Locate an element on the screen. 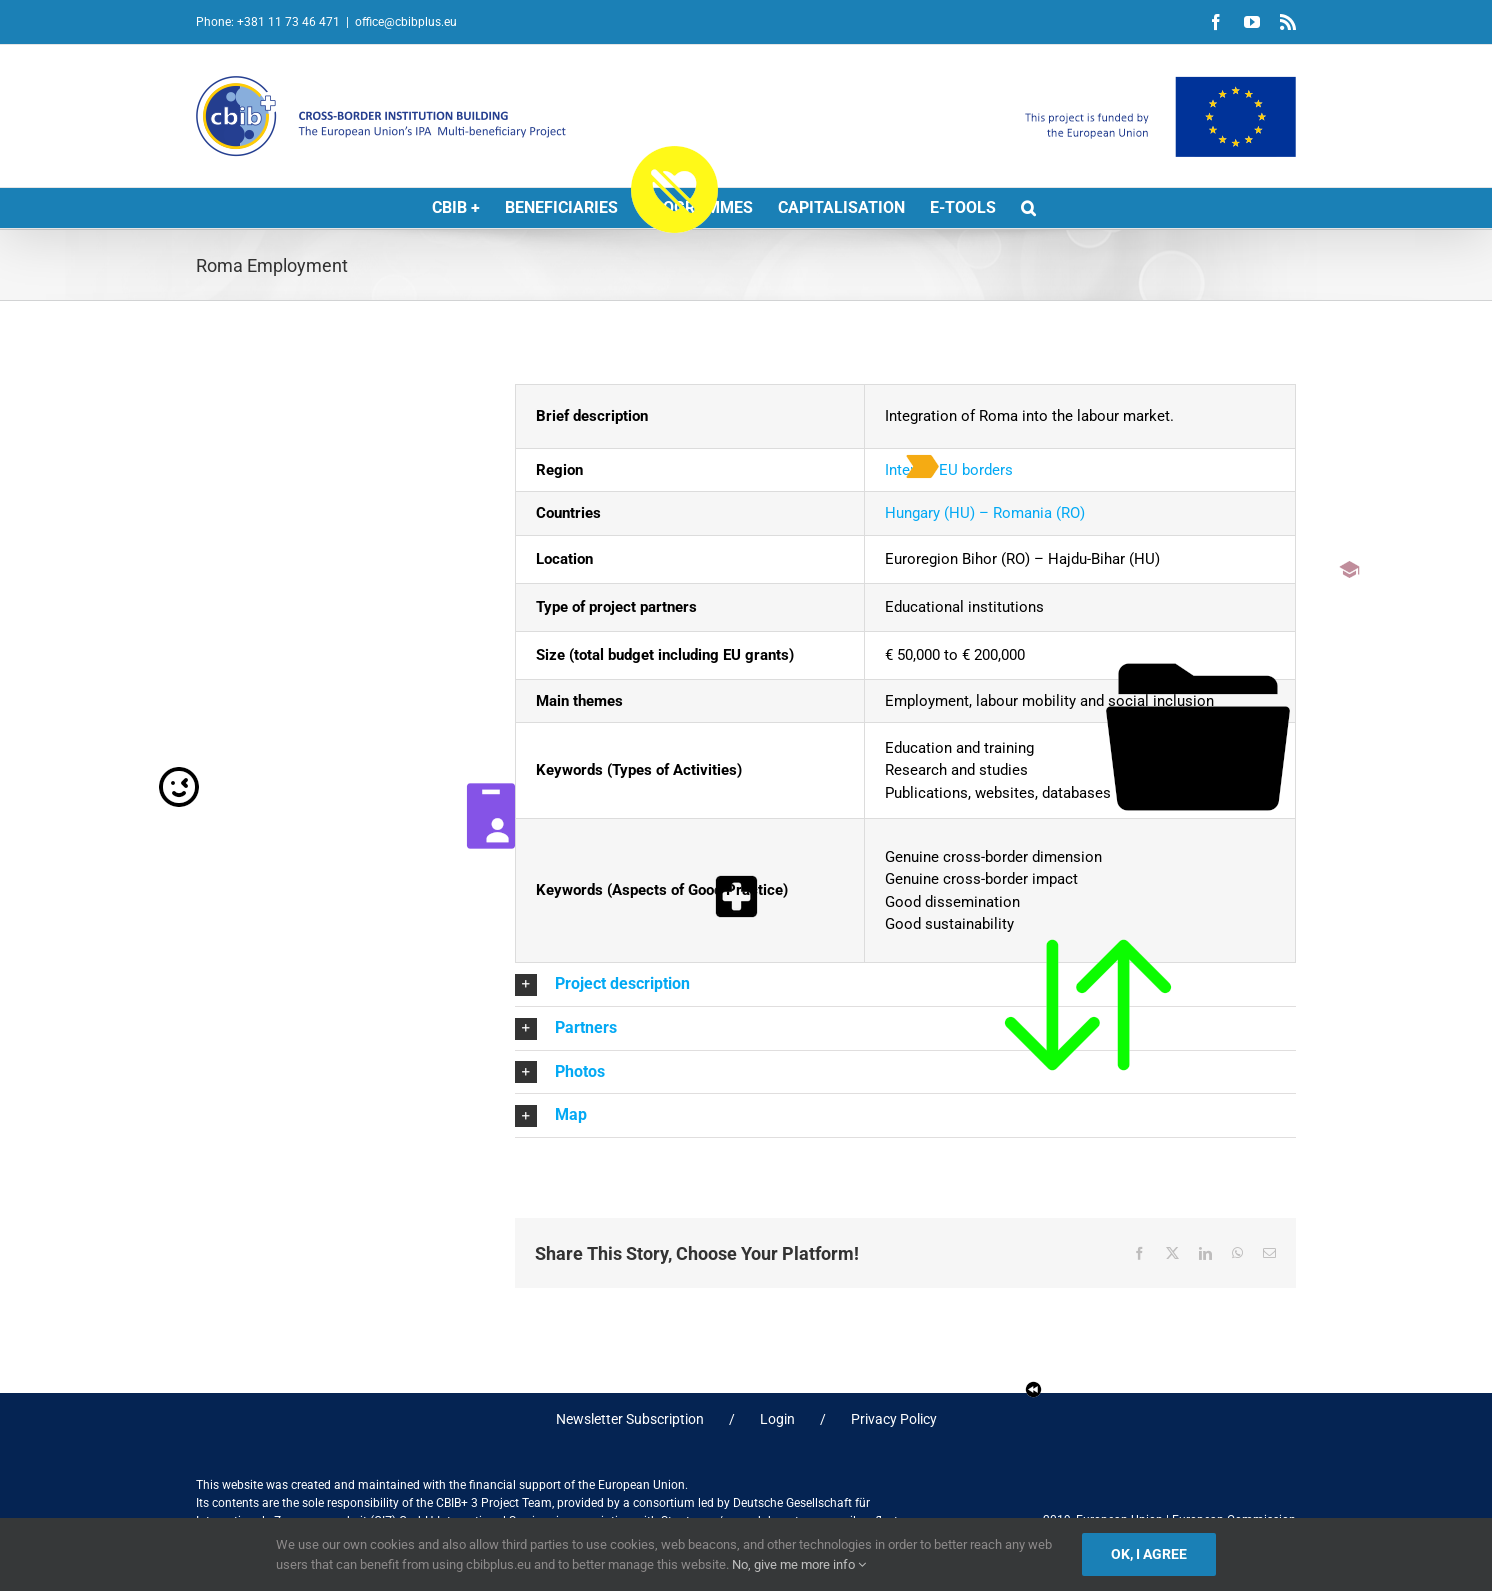  rewind or skip to previous track is located at coordinates (1033, 1389).